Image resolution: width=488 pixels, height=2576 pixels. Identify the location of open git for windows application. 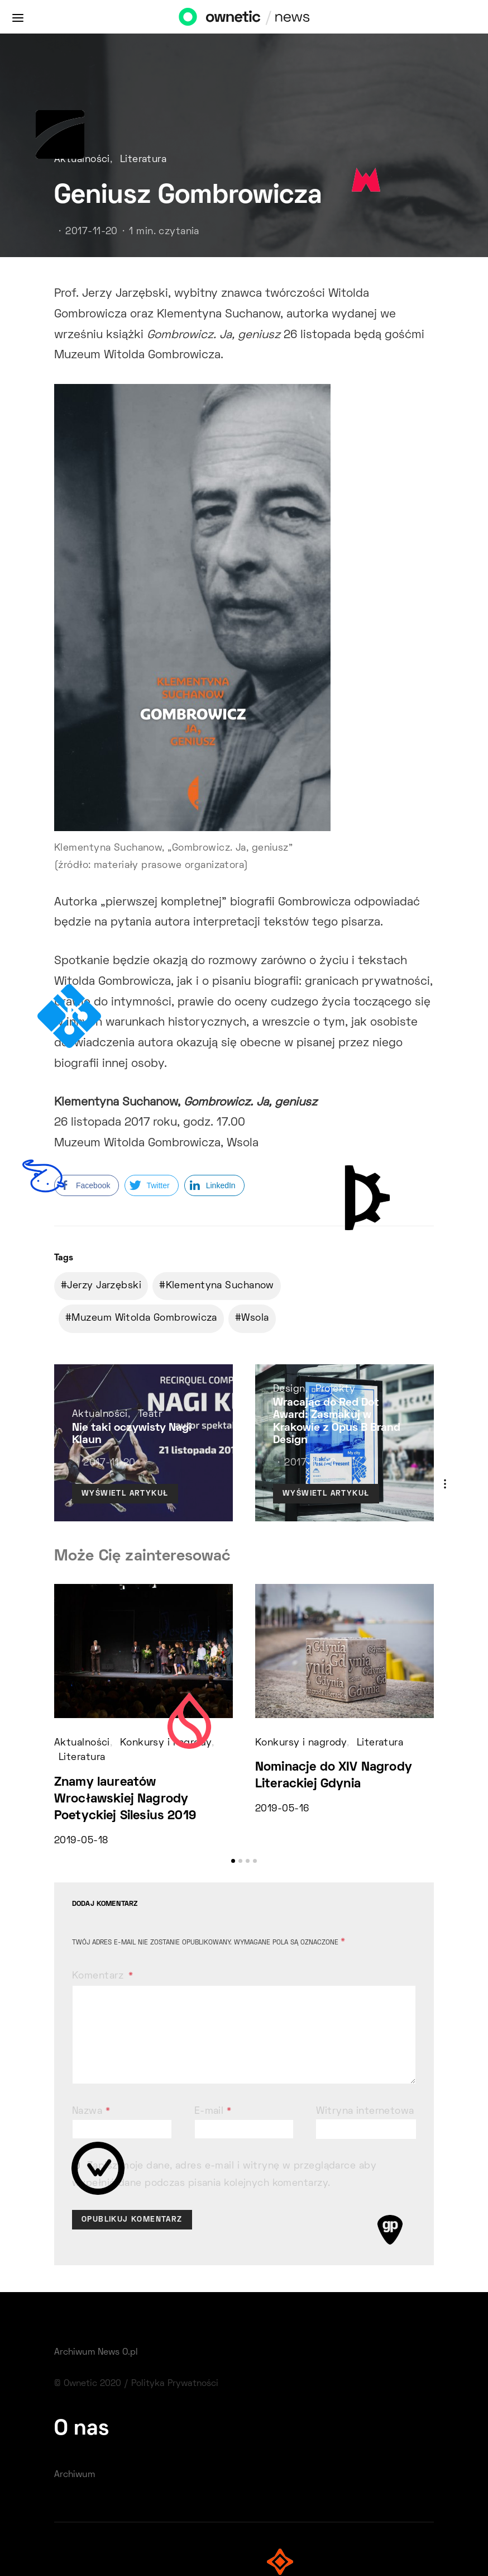
(69, 1016).